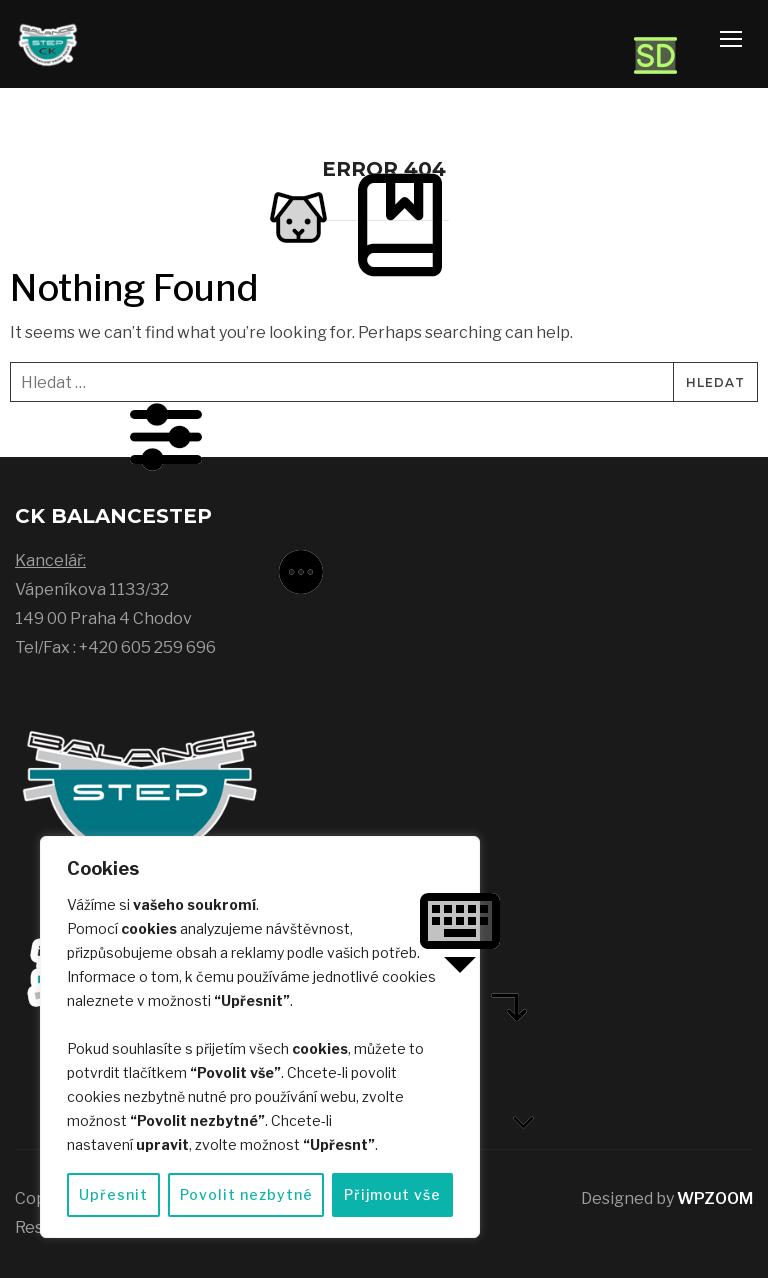 Image resolution: width=768 pixels, height=1278 pixels. Describe the element at coordinates (301, 572) in the screenshot. I see `access more options or actions` at that location.